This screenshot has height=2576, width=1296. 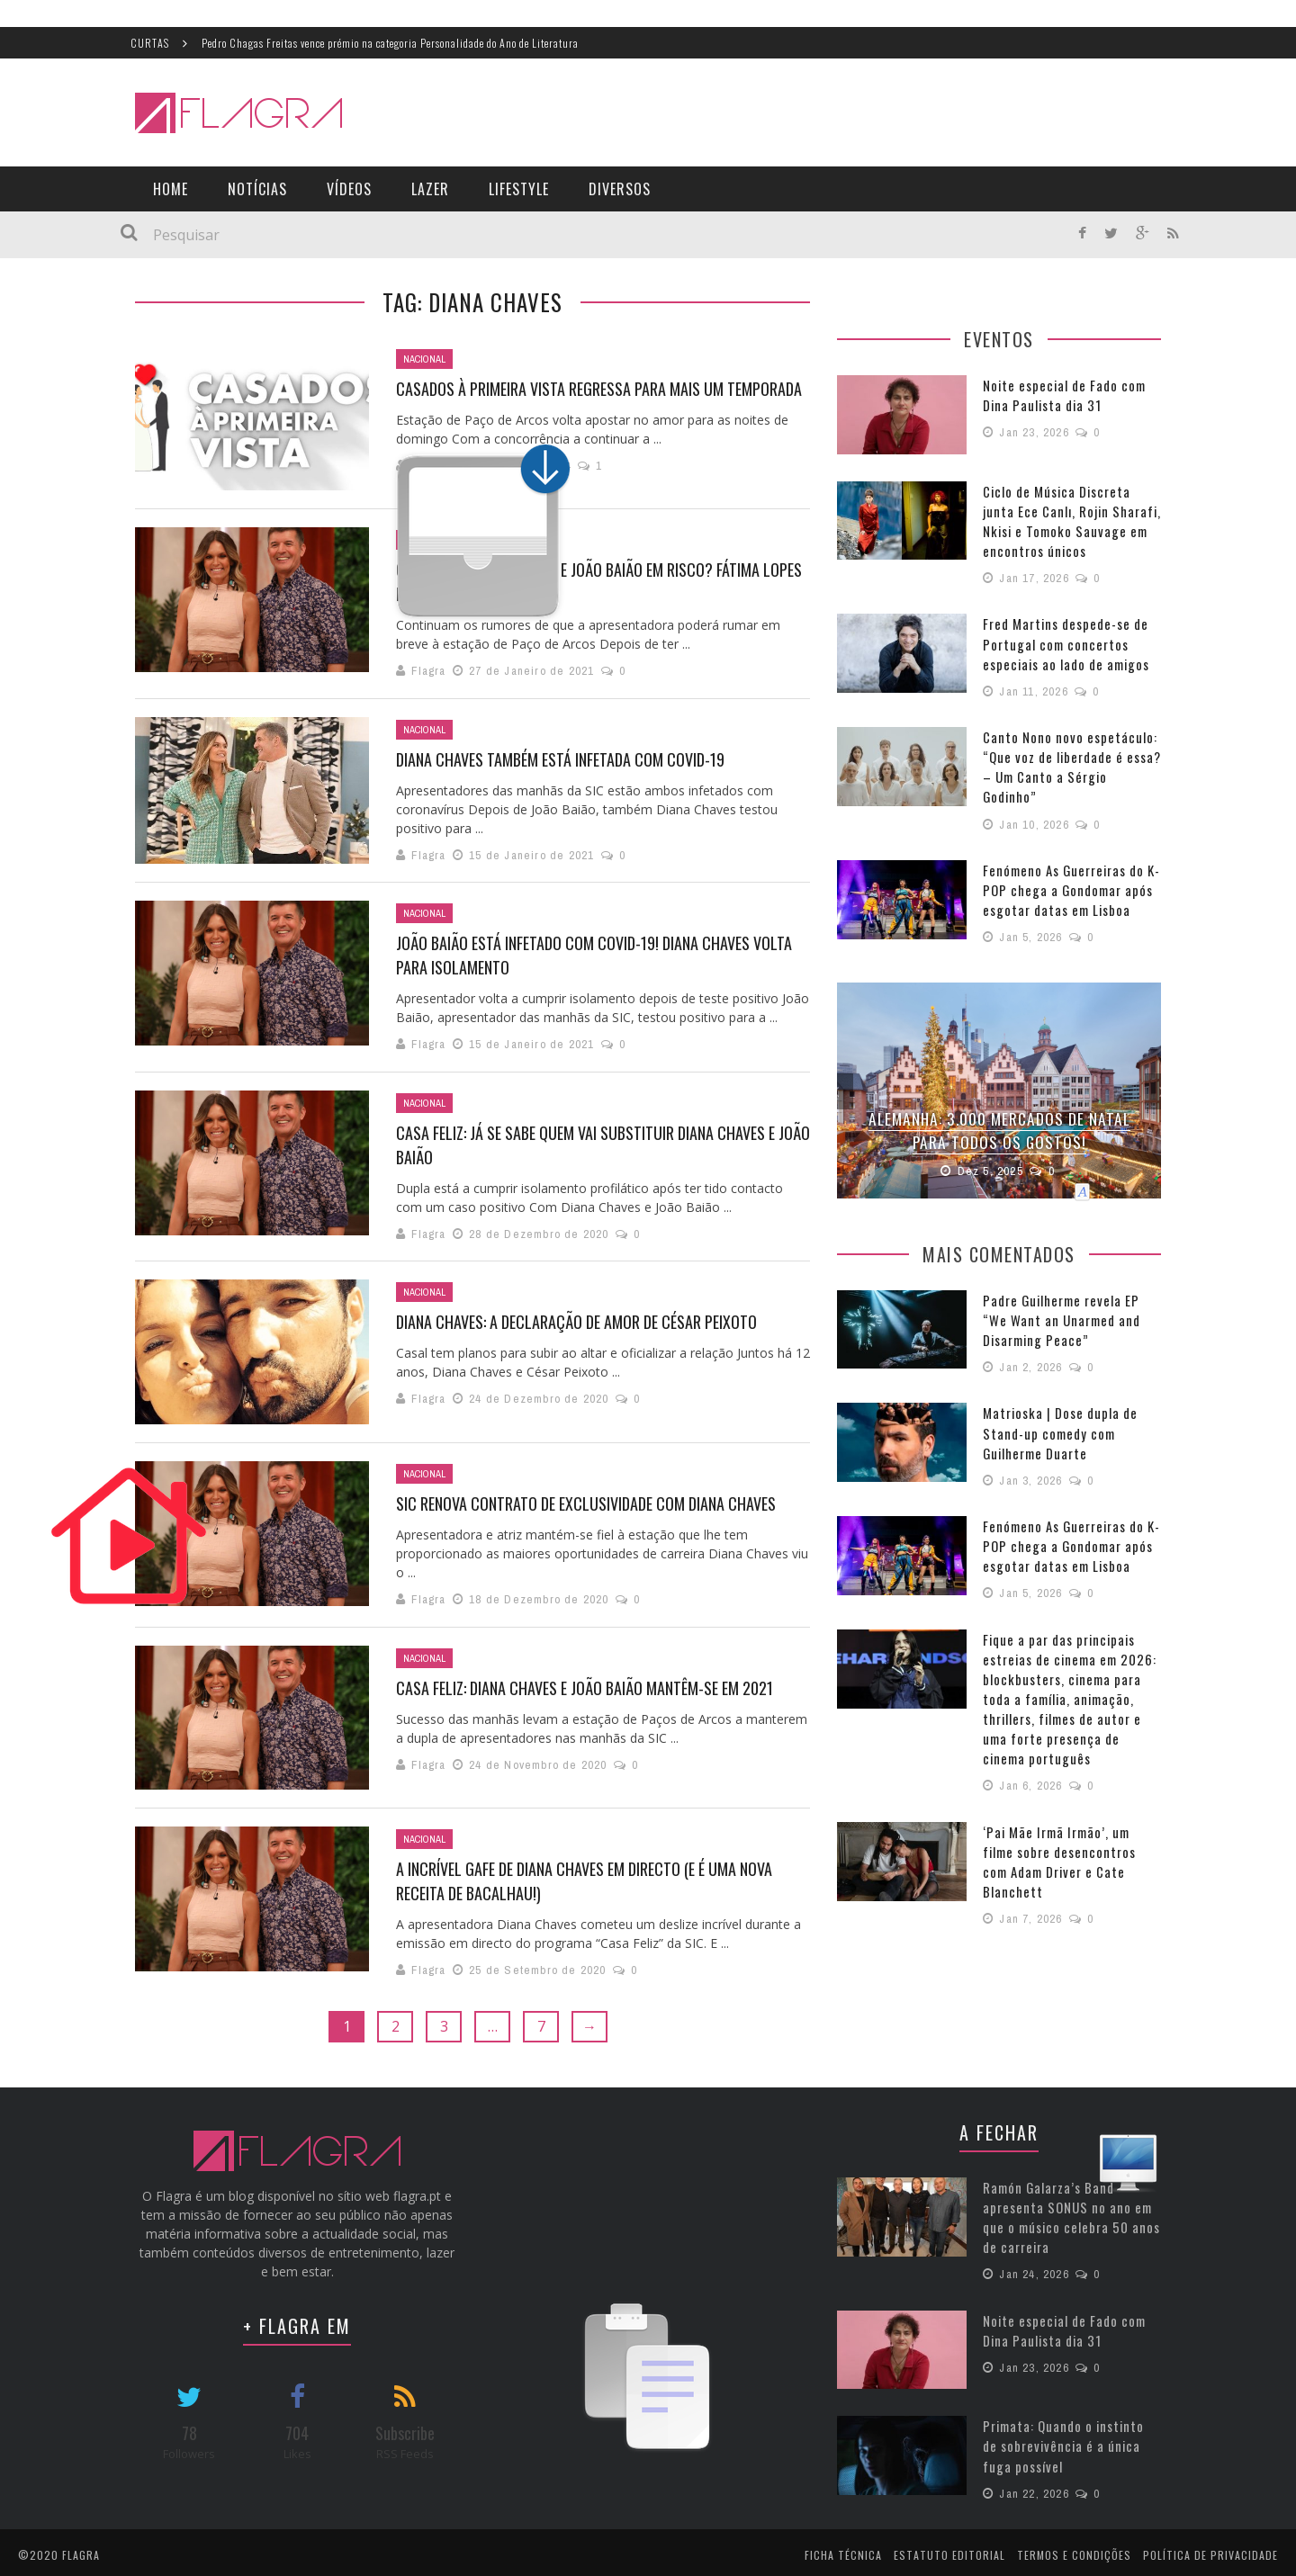 What do you see at coordinates (1082, 1191) in the screenshot?
I see `open a font file` at bounding box center [1082, 1191].